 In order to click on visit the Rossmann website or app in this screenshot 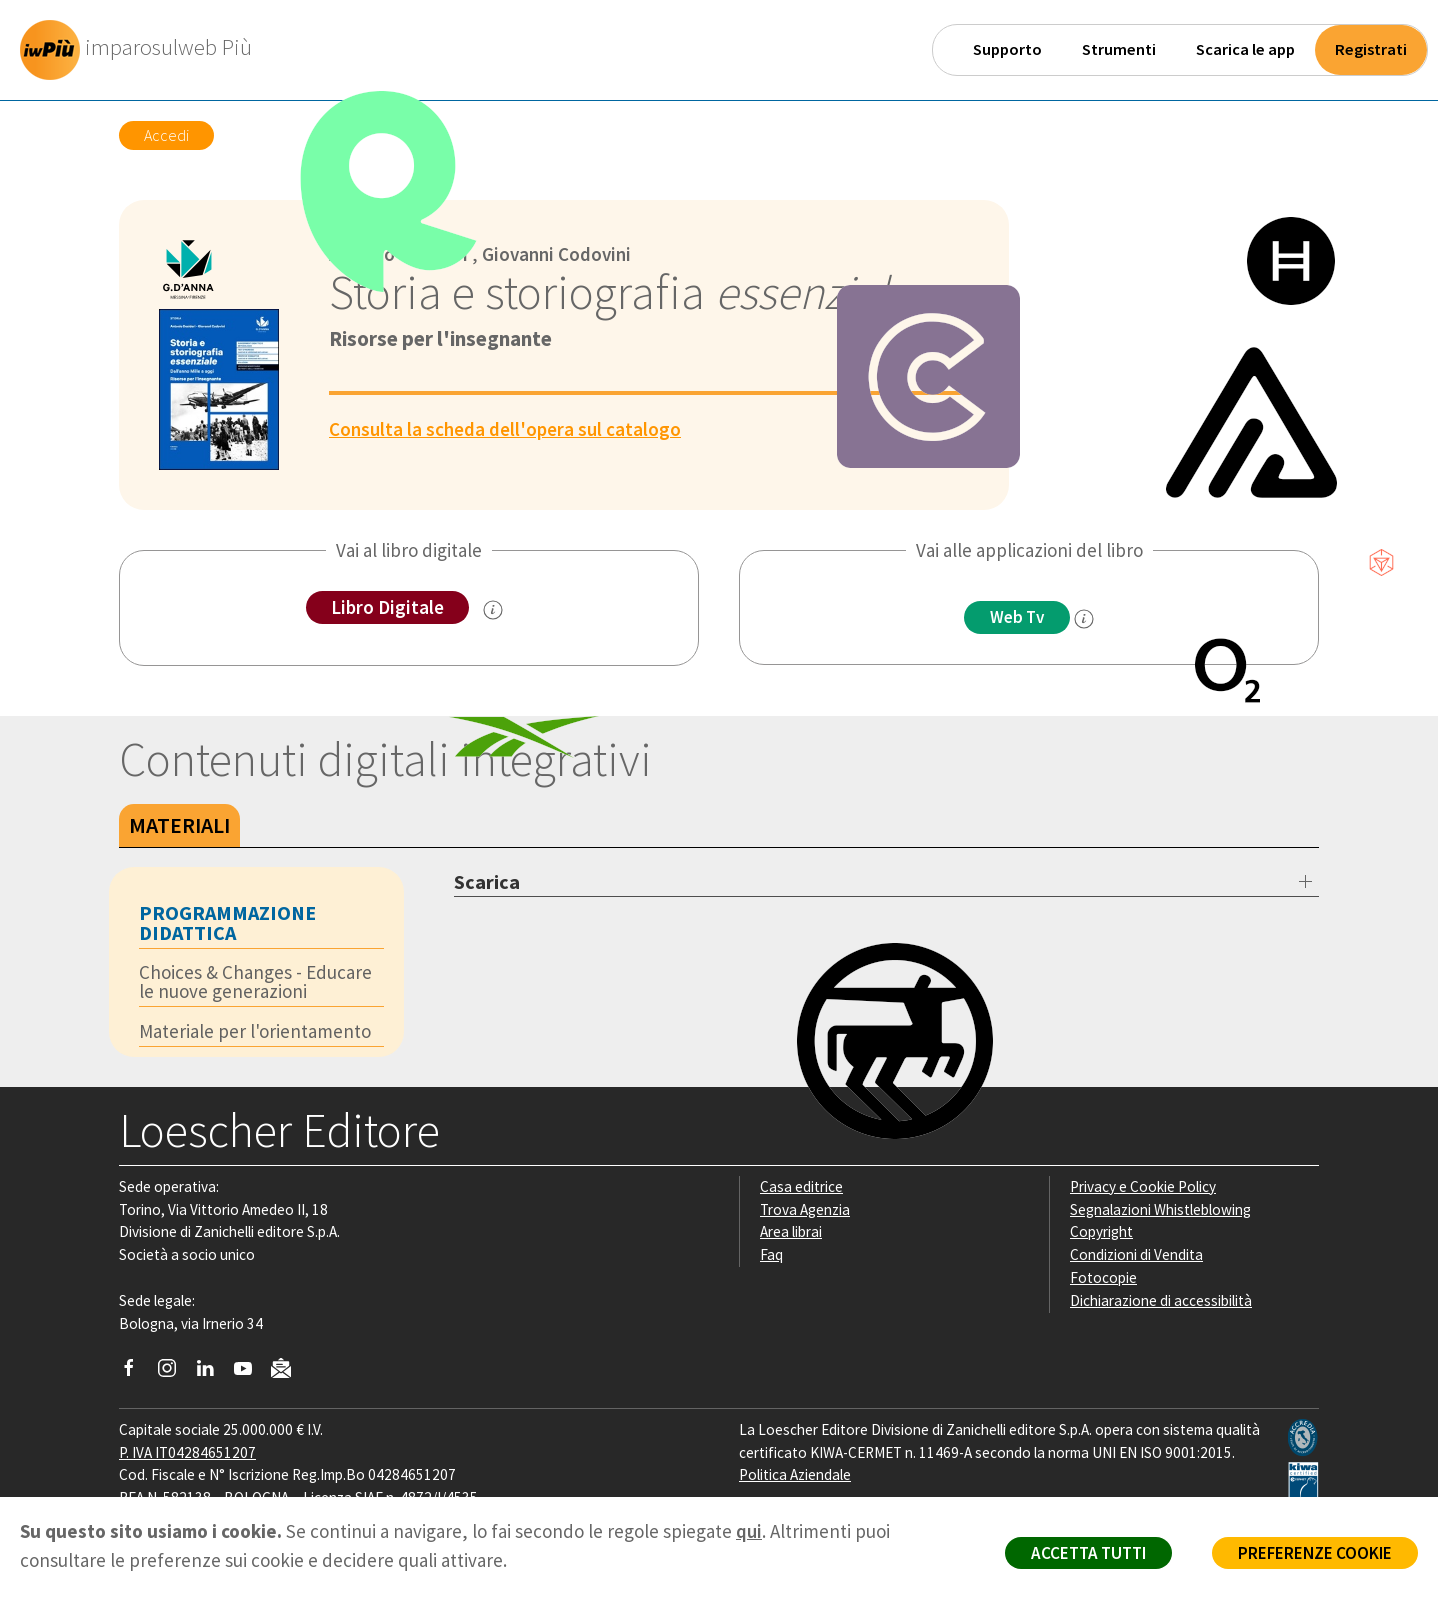, I will do `click(895, 1041)`.